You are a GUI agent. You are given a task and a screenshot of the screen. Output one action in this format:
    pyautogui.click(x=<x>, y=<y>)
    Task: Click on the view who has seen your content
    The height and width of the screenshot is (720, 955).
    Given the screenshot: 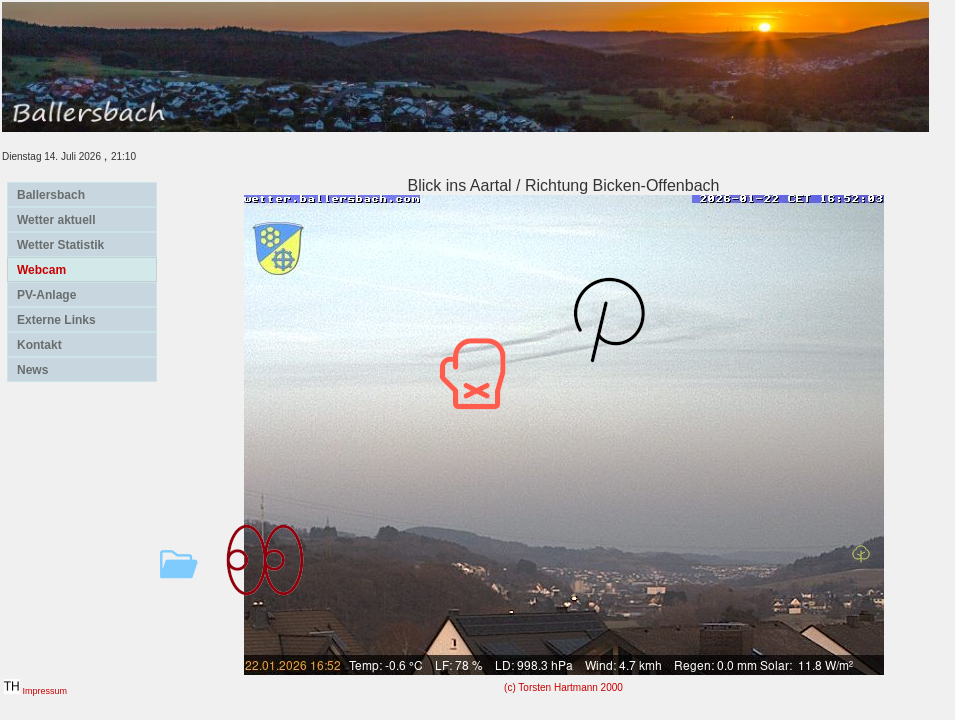 What is the action you would take?
    pyautogui.click(x=265, y=560)
    